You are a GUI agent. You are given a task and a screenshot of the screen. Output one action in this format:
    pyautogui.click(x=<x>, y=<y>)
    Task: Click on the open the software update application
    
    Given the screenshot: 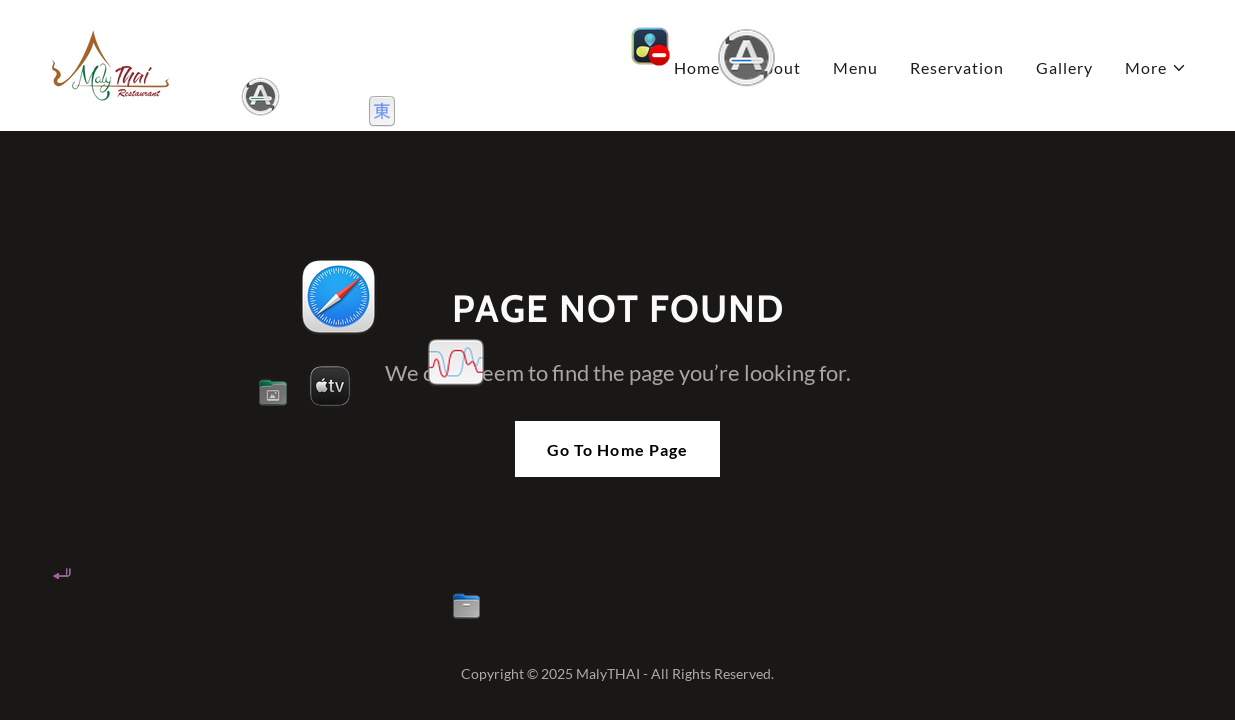 What is the action you would take?
    pyautogui.click(x=746, y=57)
    